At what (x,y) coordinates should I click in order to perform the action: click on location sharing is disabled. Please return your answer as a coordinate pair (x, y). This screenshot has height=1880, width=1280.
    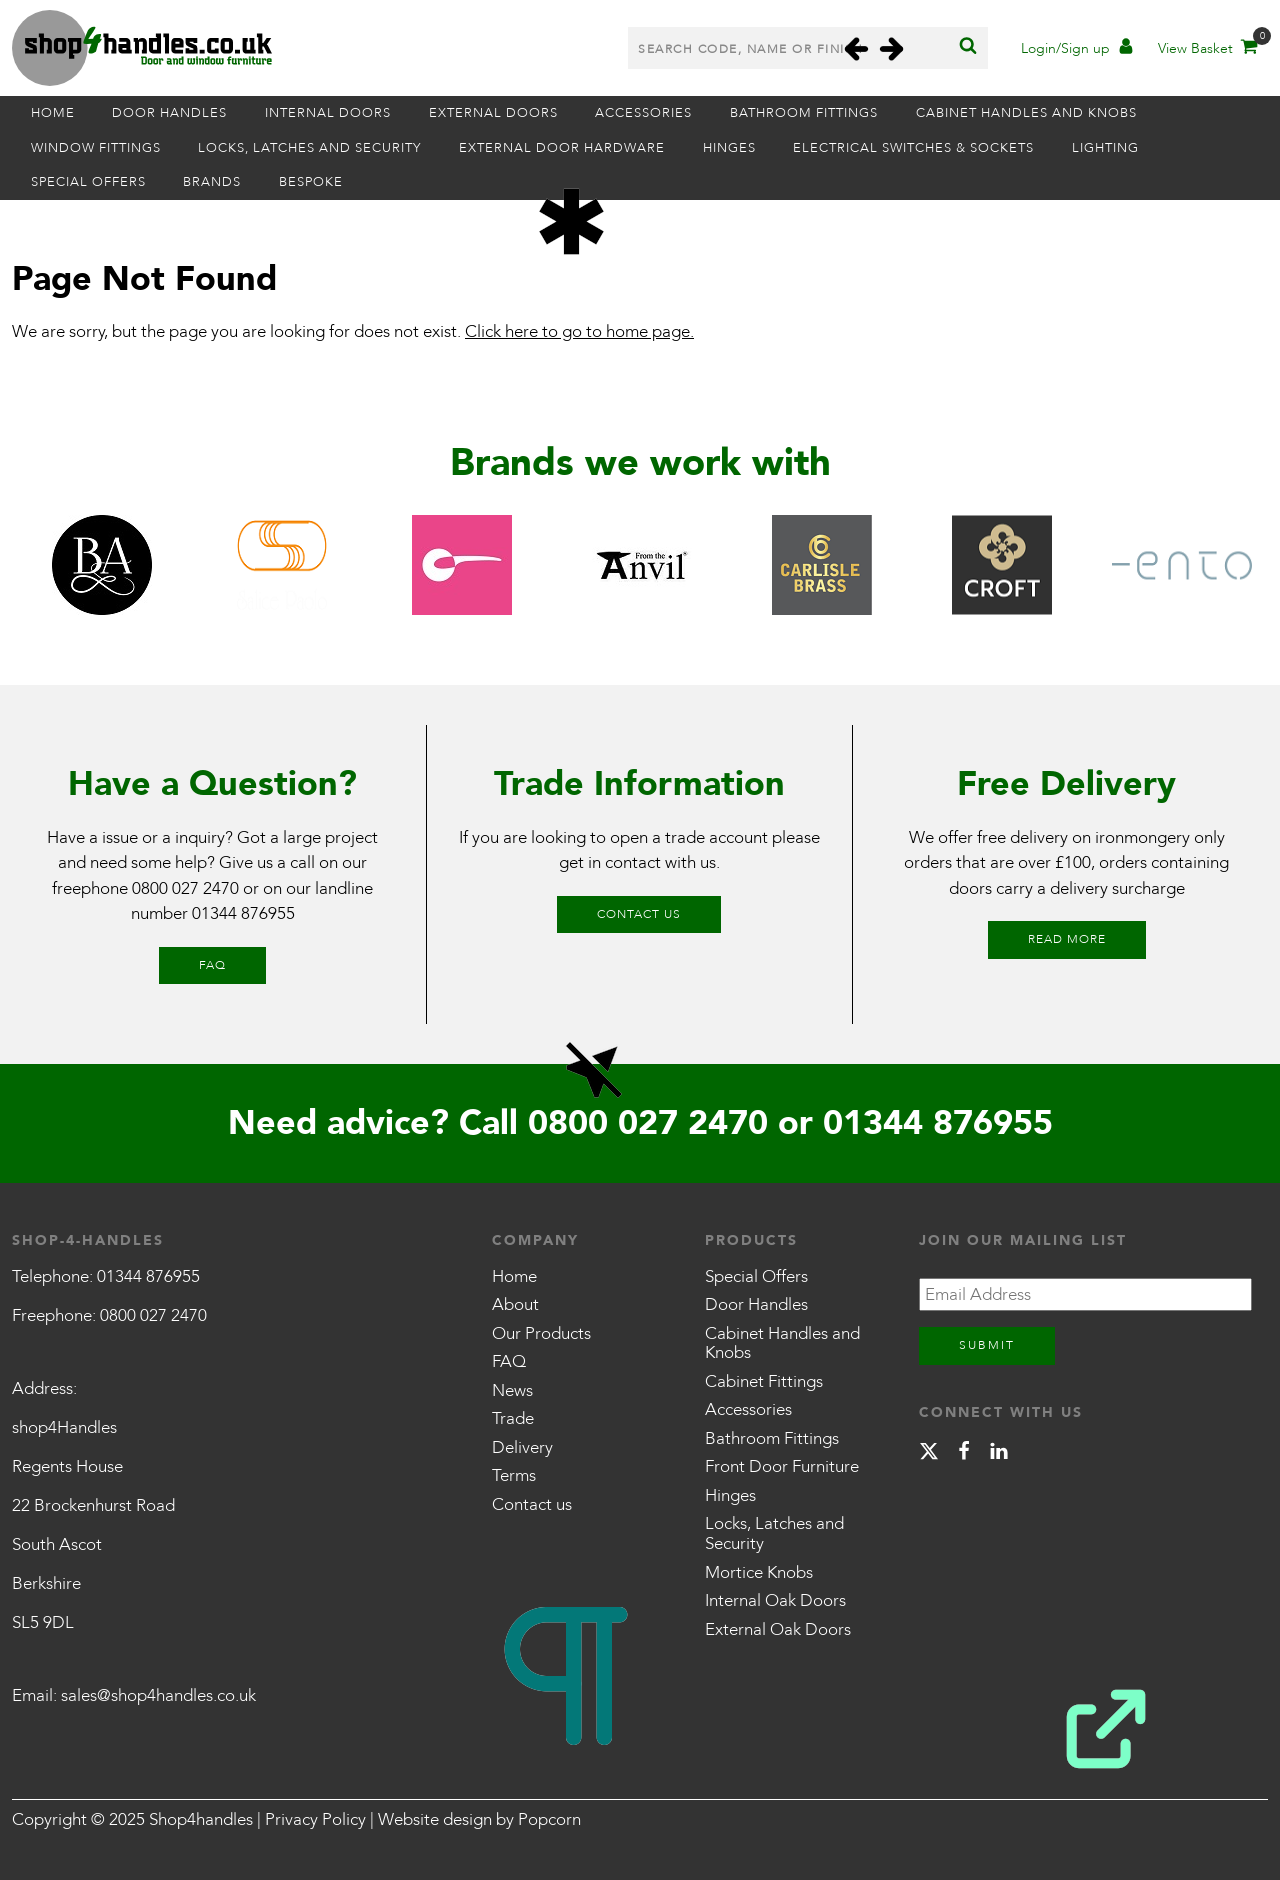
    Looking at the image, I should click on (592, 1072).